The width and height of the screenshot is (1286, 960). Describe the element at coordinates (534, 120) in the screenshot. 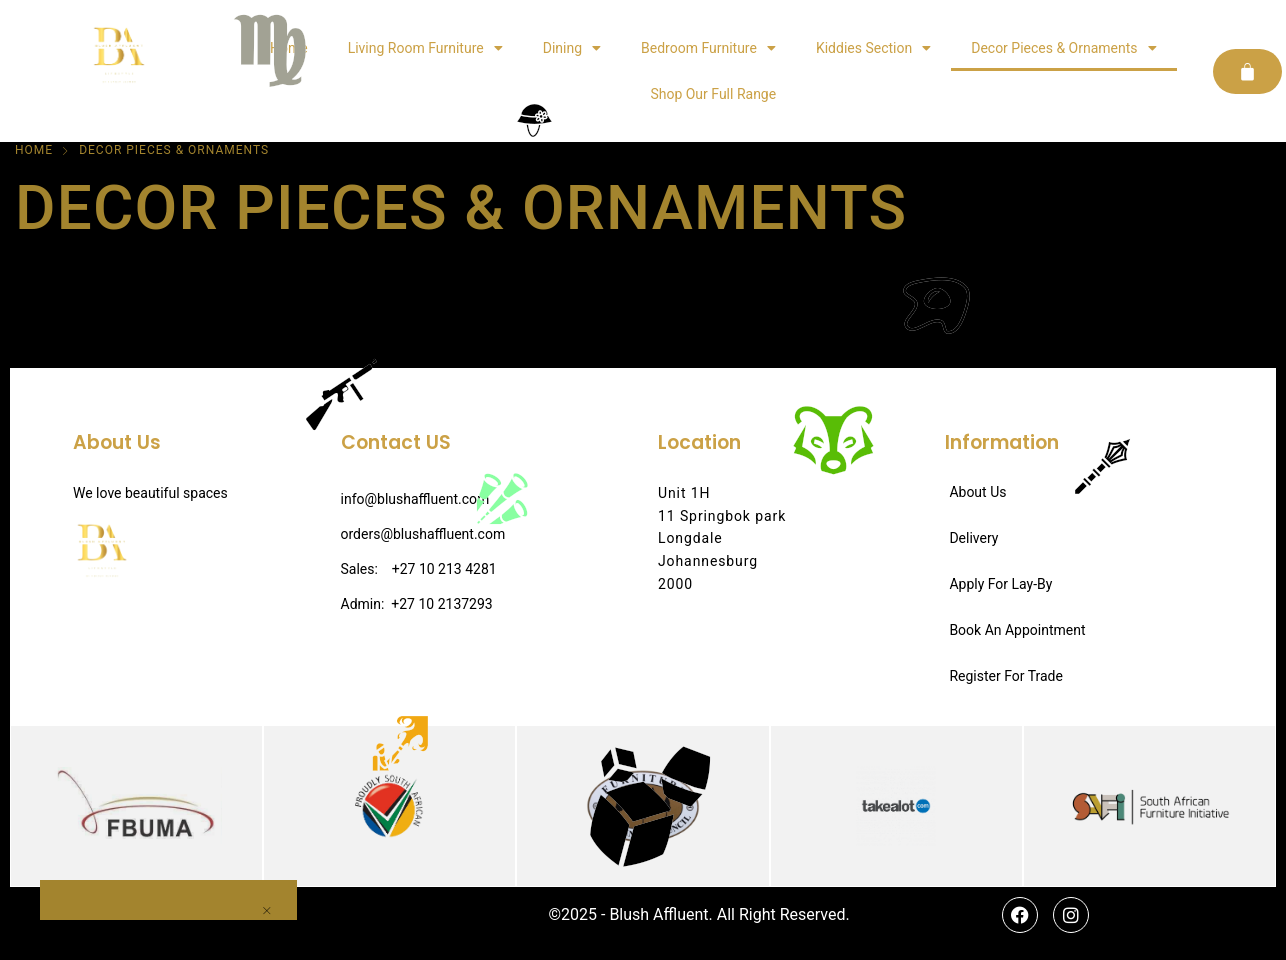

I see `select a flower hat accessory for your character` at that location.